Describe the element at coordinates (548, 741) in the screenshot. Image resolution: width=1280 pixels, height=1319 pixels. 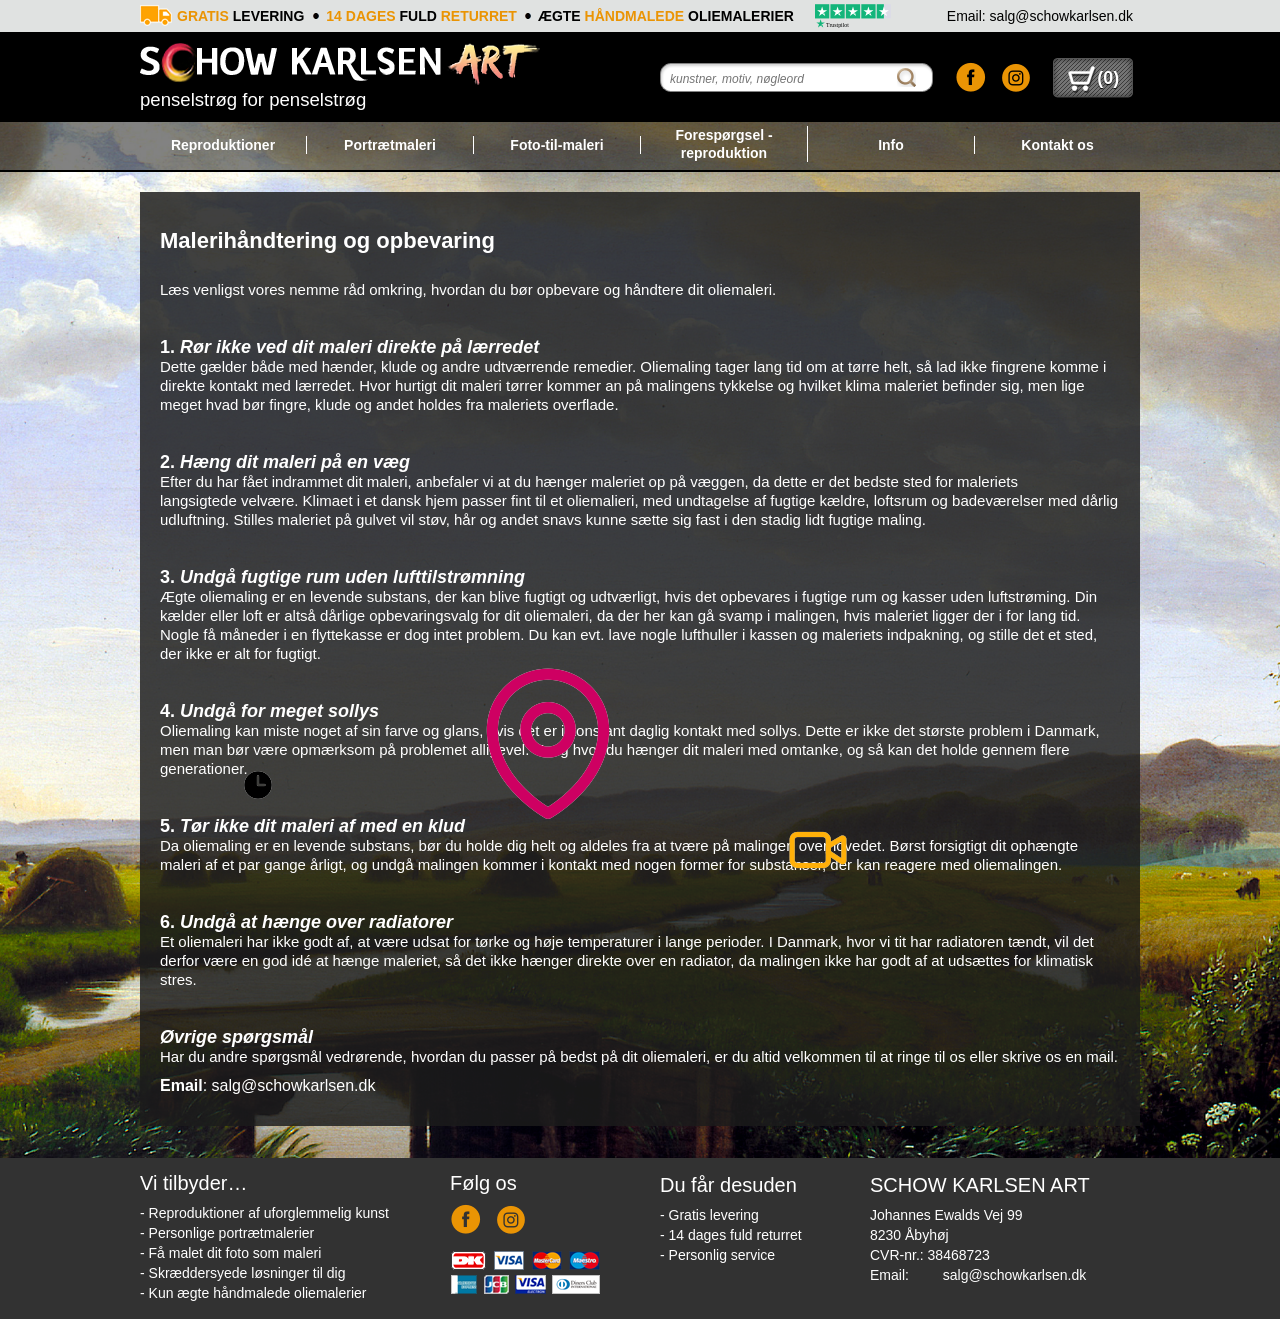
I see `view or set a location on the map` at that location.